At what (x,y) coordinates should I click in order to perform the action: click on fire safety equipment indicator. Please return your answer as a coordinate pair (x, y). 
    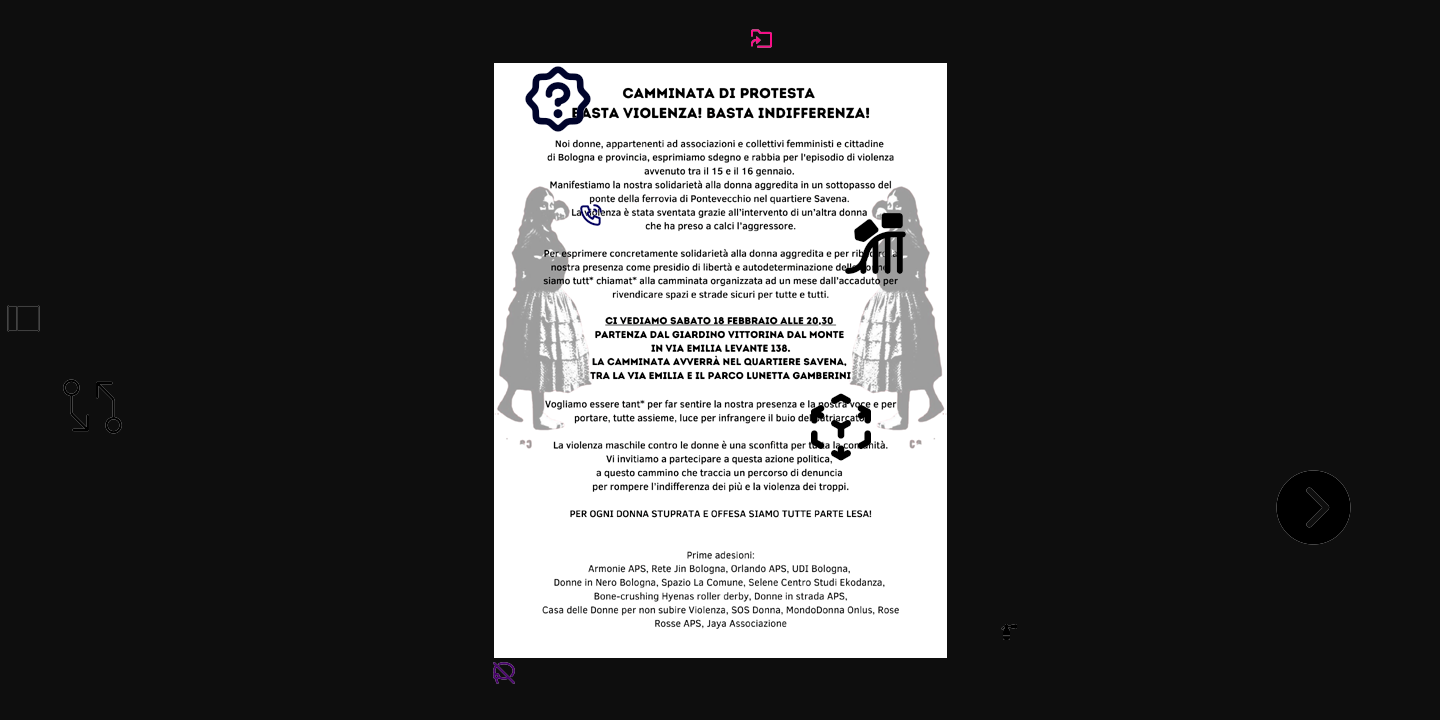
    Looking at the image, I should click on (1009, 632).